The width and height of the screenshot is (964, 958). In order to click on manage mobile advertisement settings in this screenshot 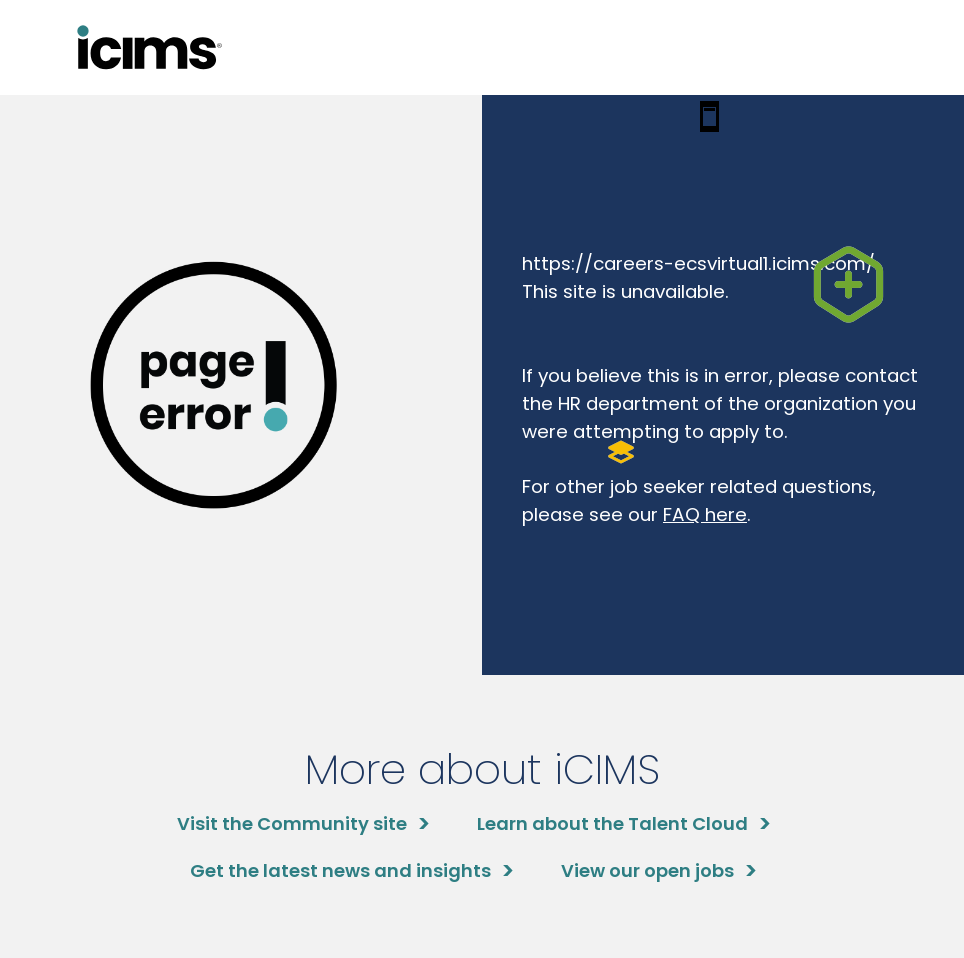, I will do `click(709, 116)`.